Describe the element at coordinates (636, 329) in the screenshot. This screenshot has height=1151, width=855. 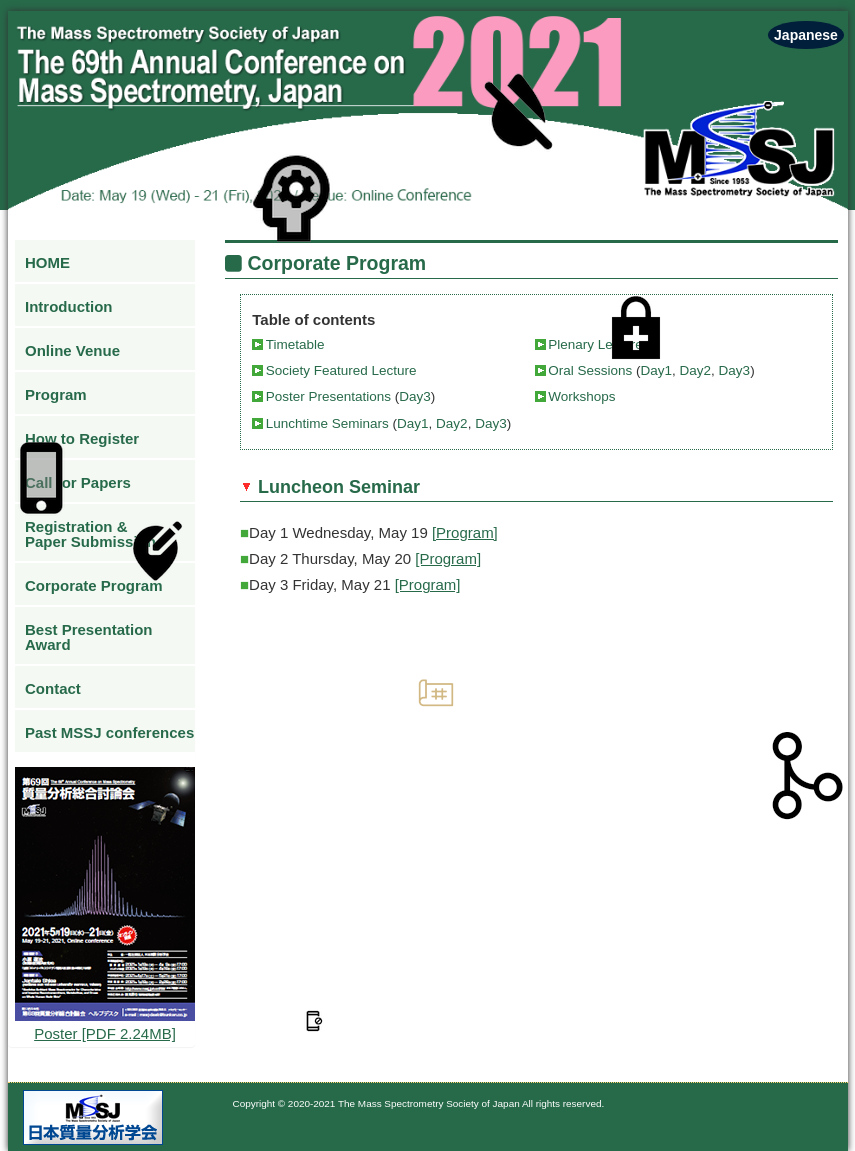
I see `indicates enhanced or additional security protection` at that location.